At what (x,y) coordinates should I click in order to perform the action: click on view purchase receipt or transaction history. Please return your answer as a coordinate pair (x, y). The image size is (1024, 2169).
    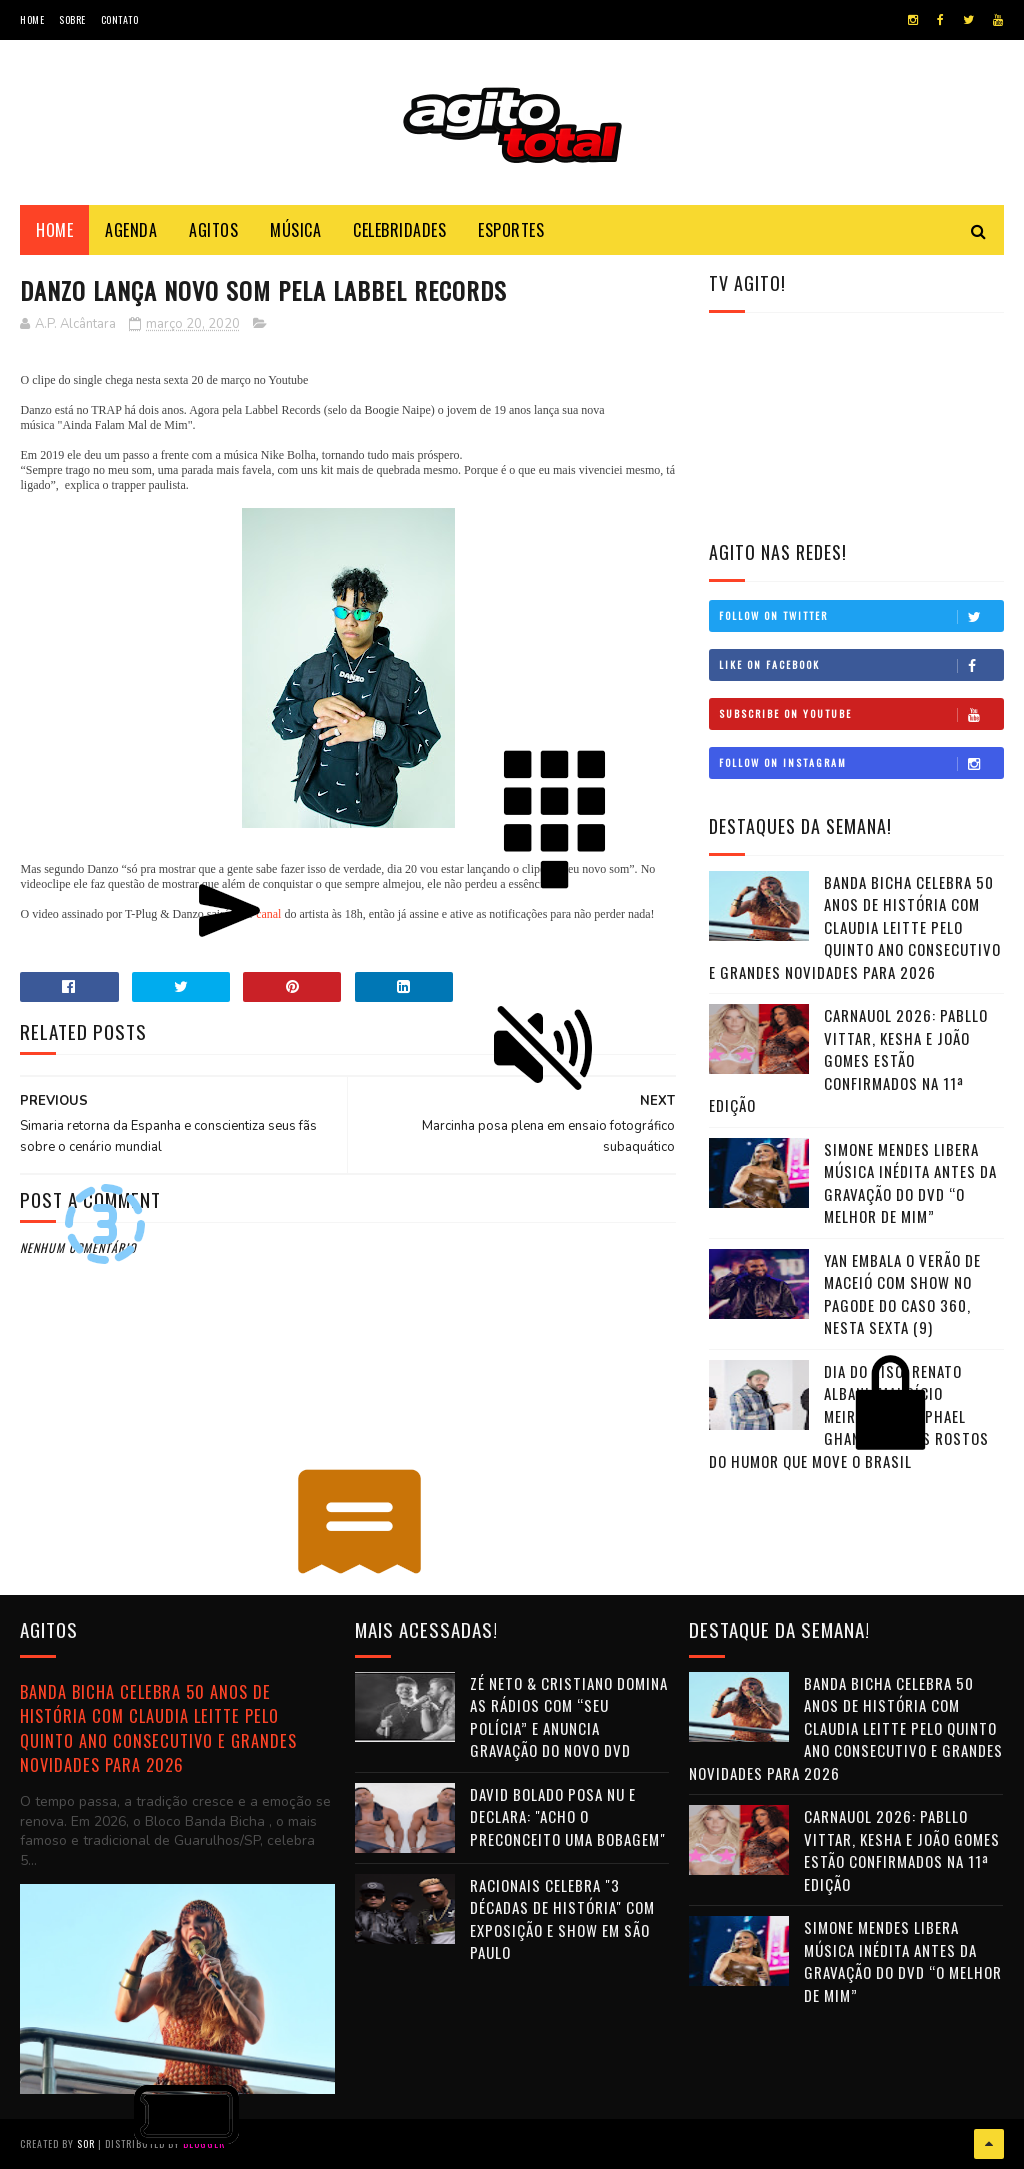
    Looking at the image, I should click on (359, 1521).